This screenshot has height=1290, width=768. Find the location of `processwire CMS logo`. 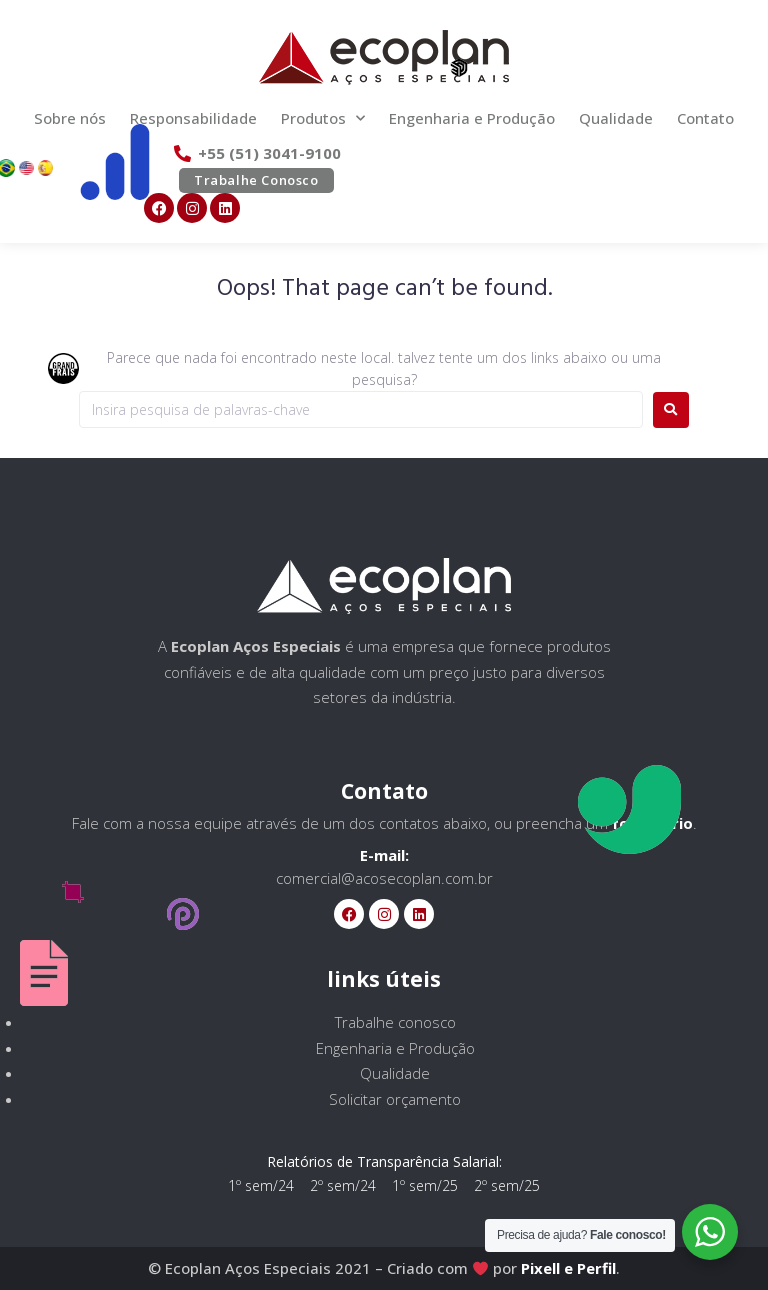

processwire CMS logo is located at coordinates (183, 914).